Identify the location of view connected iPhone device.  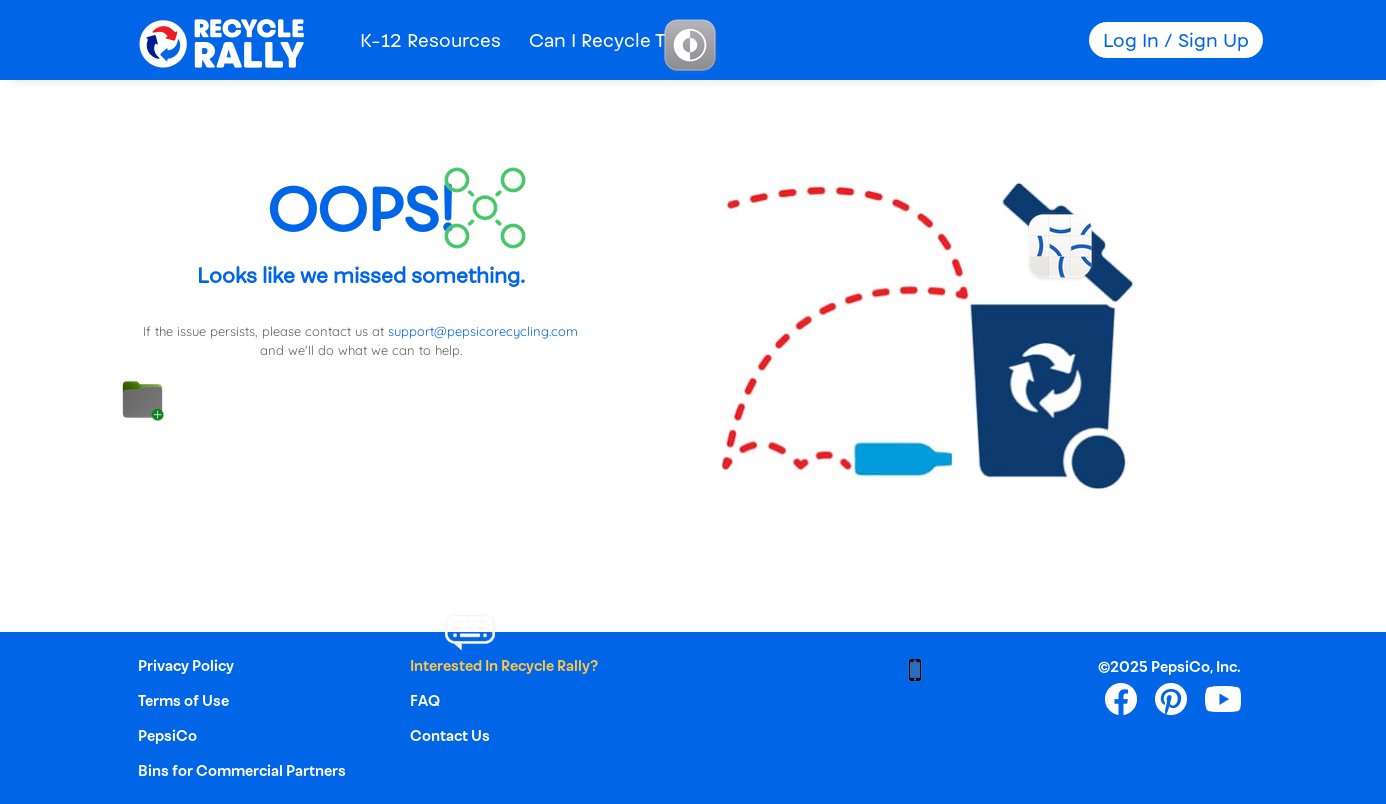
(915, 670).